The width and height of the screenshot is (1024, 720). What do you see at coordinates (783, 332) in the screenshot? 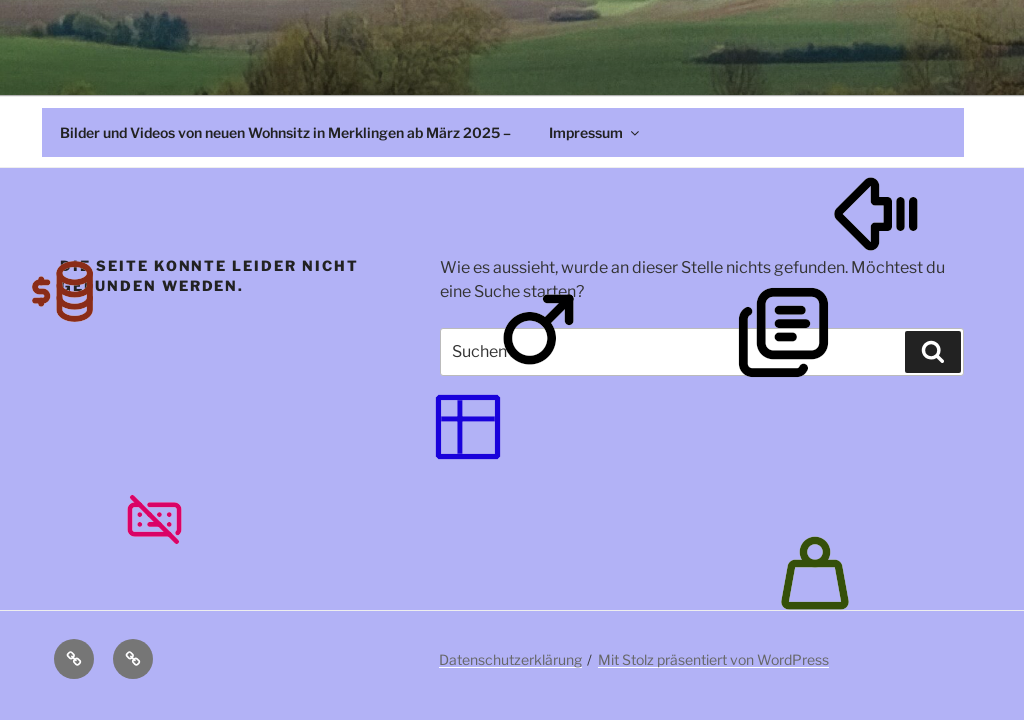
I see `access your saved content library` at bounding box center [783, 332].